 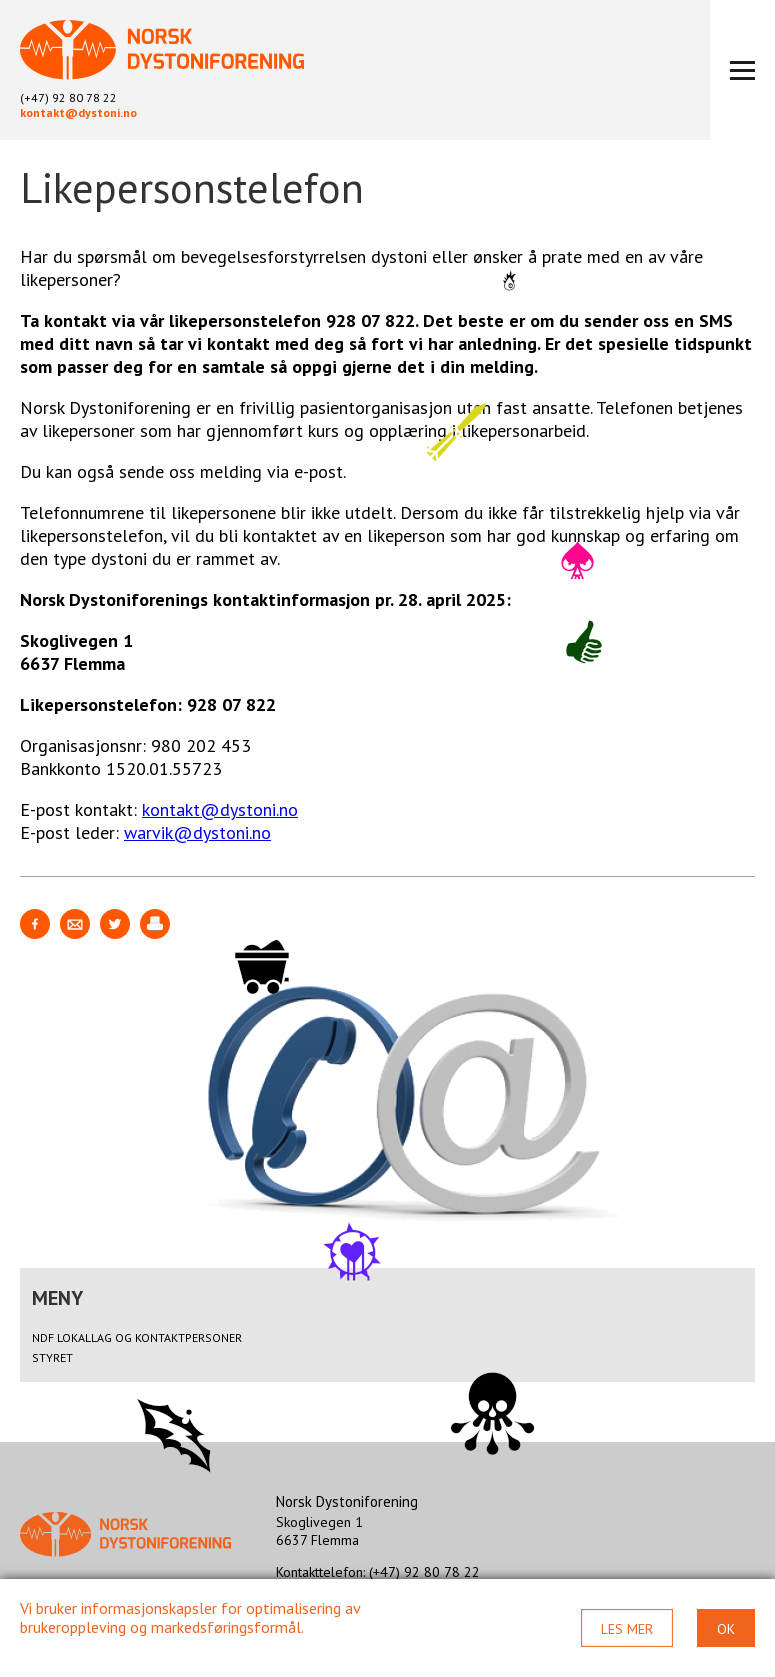 What do you see at coordinates (577, 559) in the screenshot?
I see `indicates death or game over in a card game` at bounding box center [577, 559].